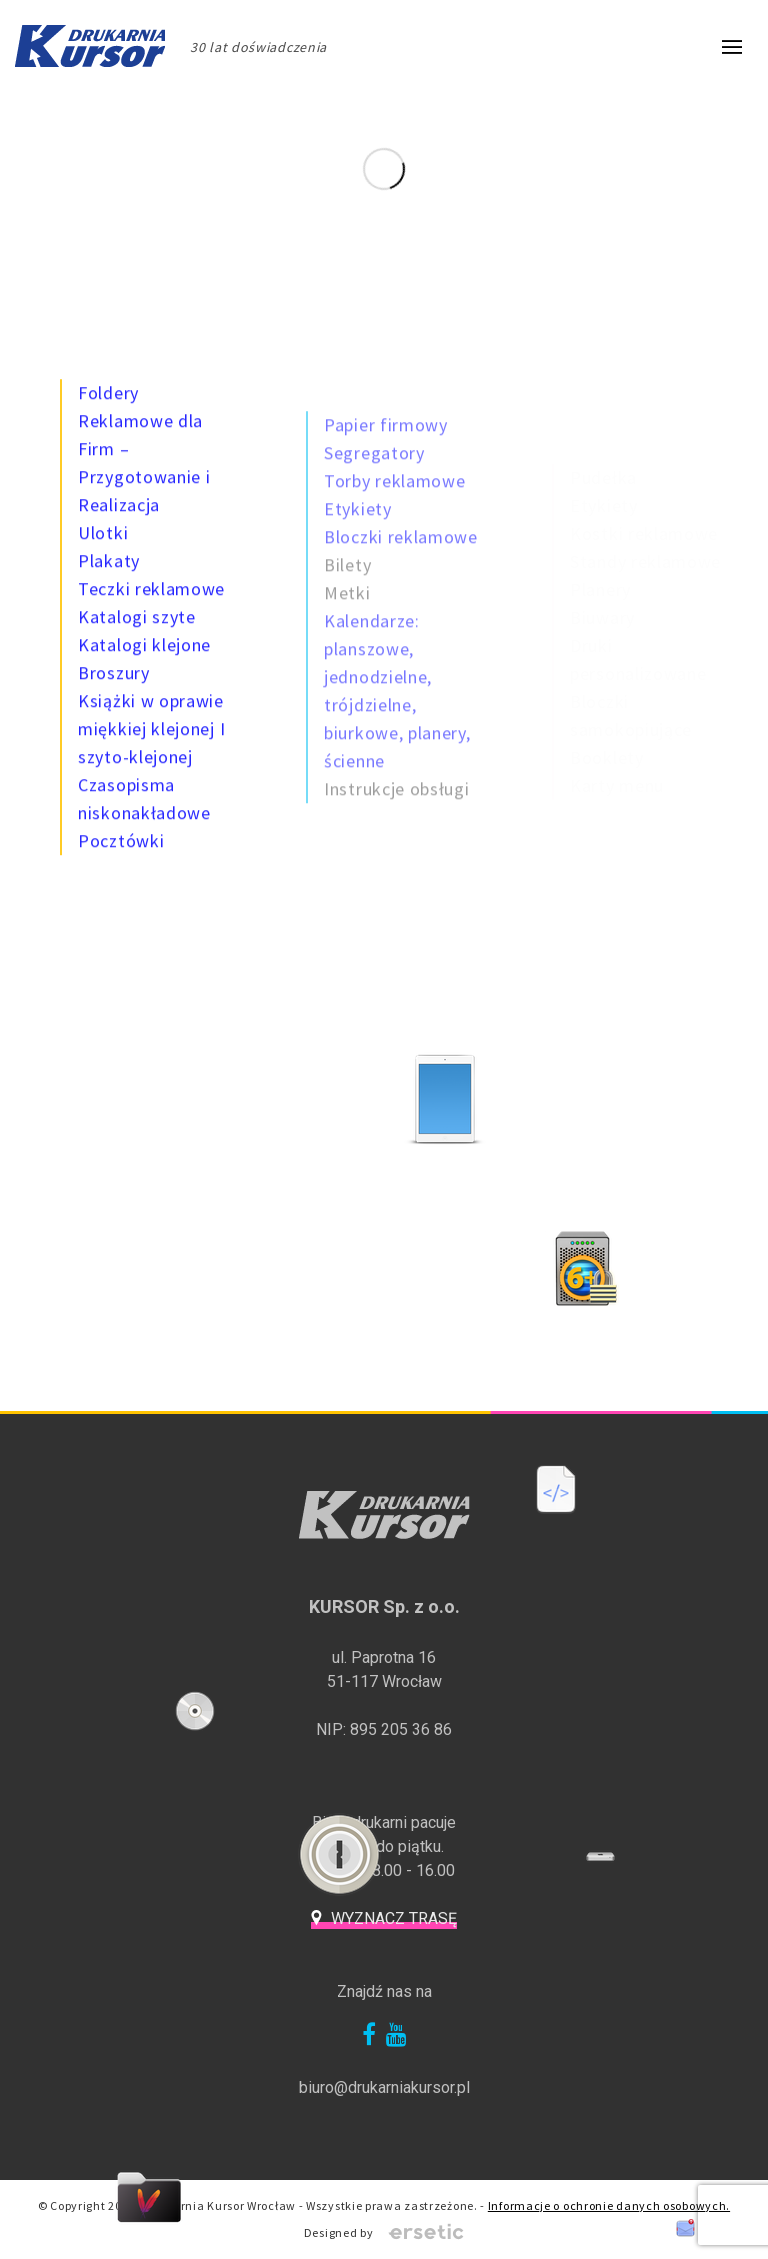 This screenshot has height=2259, width=768. What do you see at coordinates (582, 1268) in the screenshot?
I see `locked RAID 6+ storage volume` at bounding box center [582, 1268].